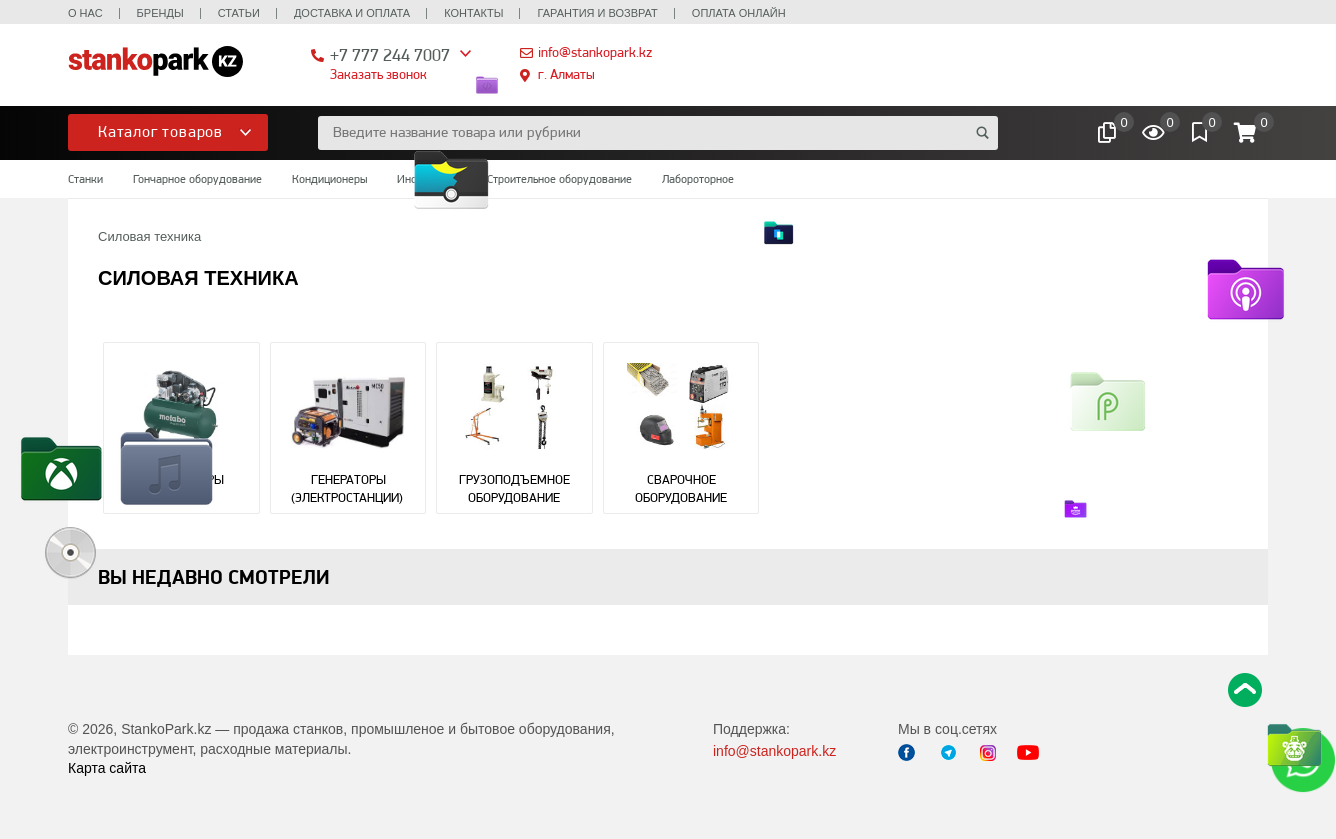 Image resolution: width=1336 pixels, height=839 pixels. Describe the element at coordinates (1245, 291) in the screenshot. I see `open folder containing podcast files` at that location.